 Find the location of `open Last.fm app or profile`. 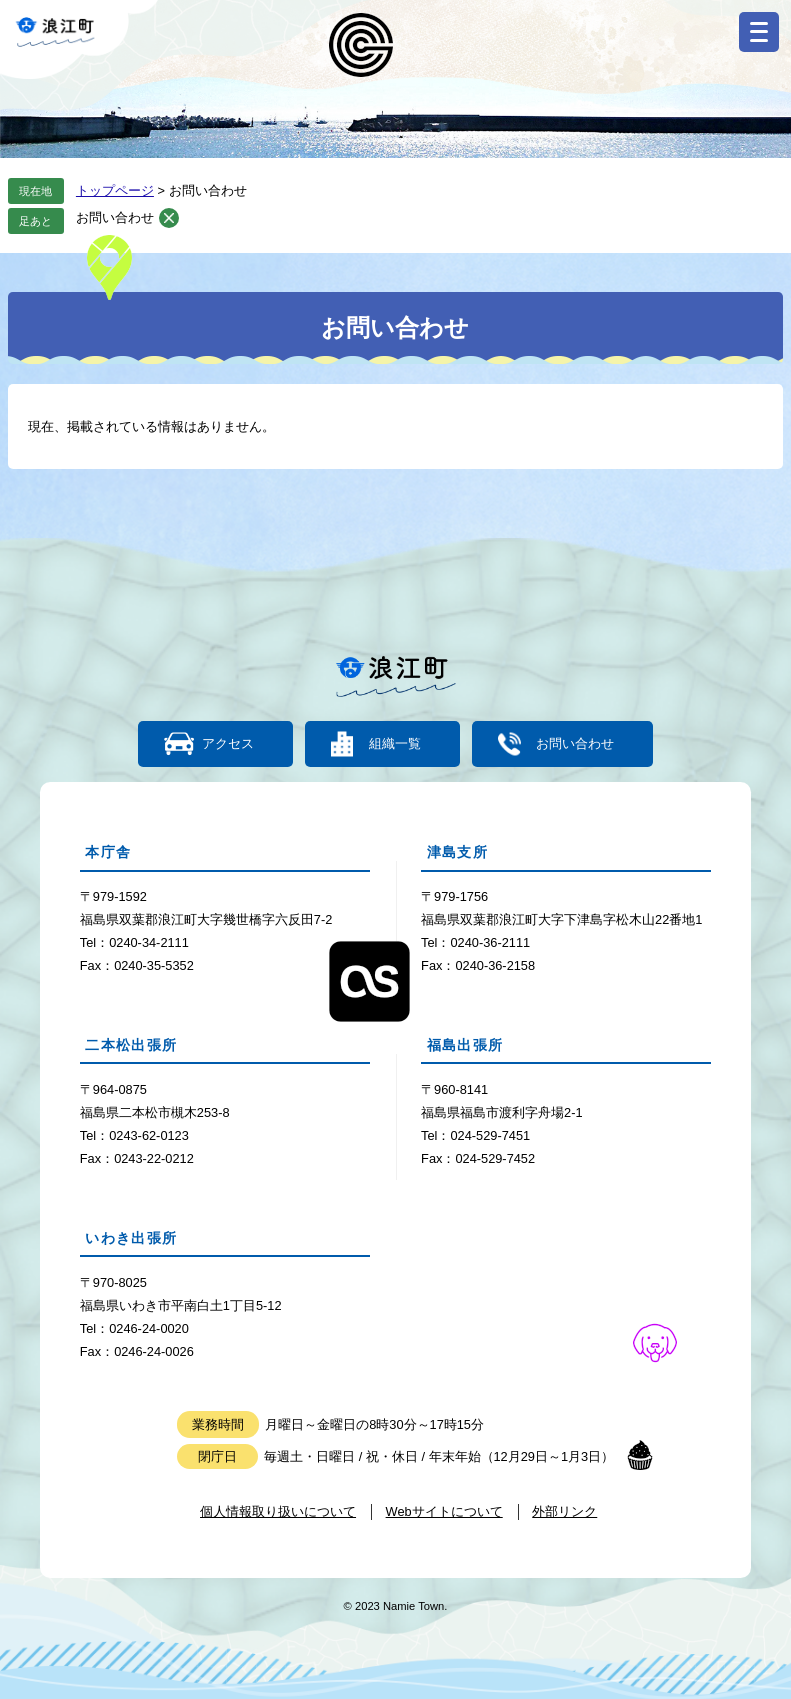

open Last.fm app or profile is located at coordinates (369, 981).